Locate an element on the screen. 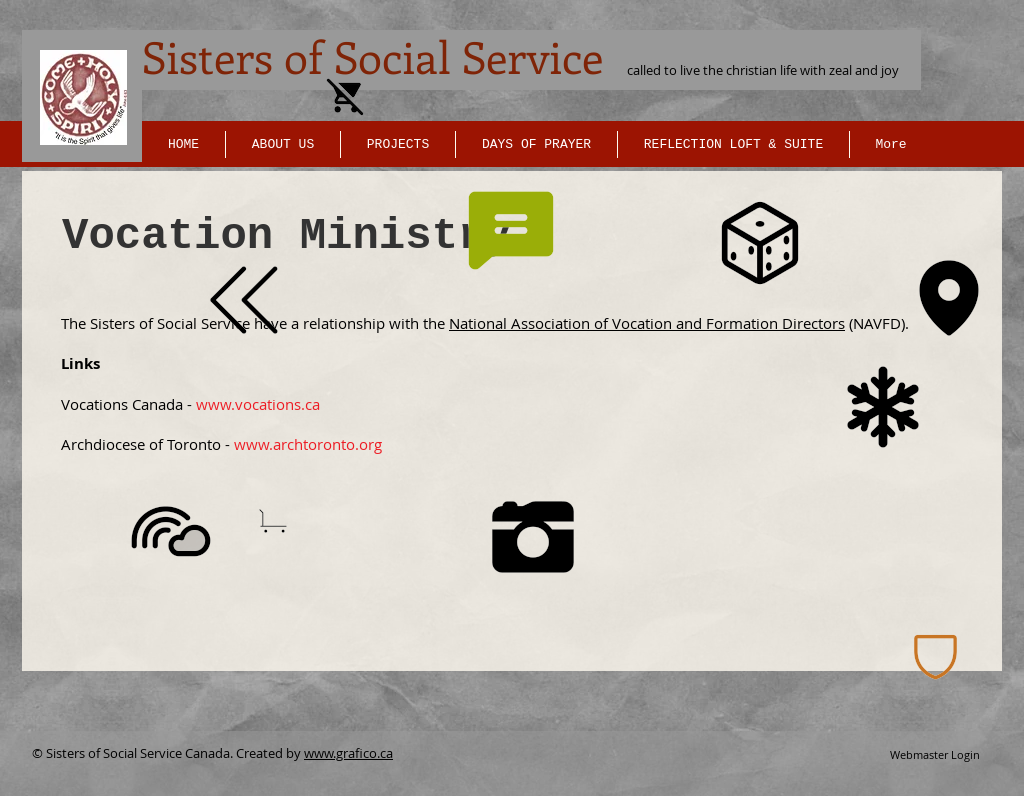  randomize or shuffle content is located at coordinates (760, 243).